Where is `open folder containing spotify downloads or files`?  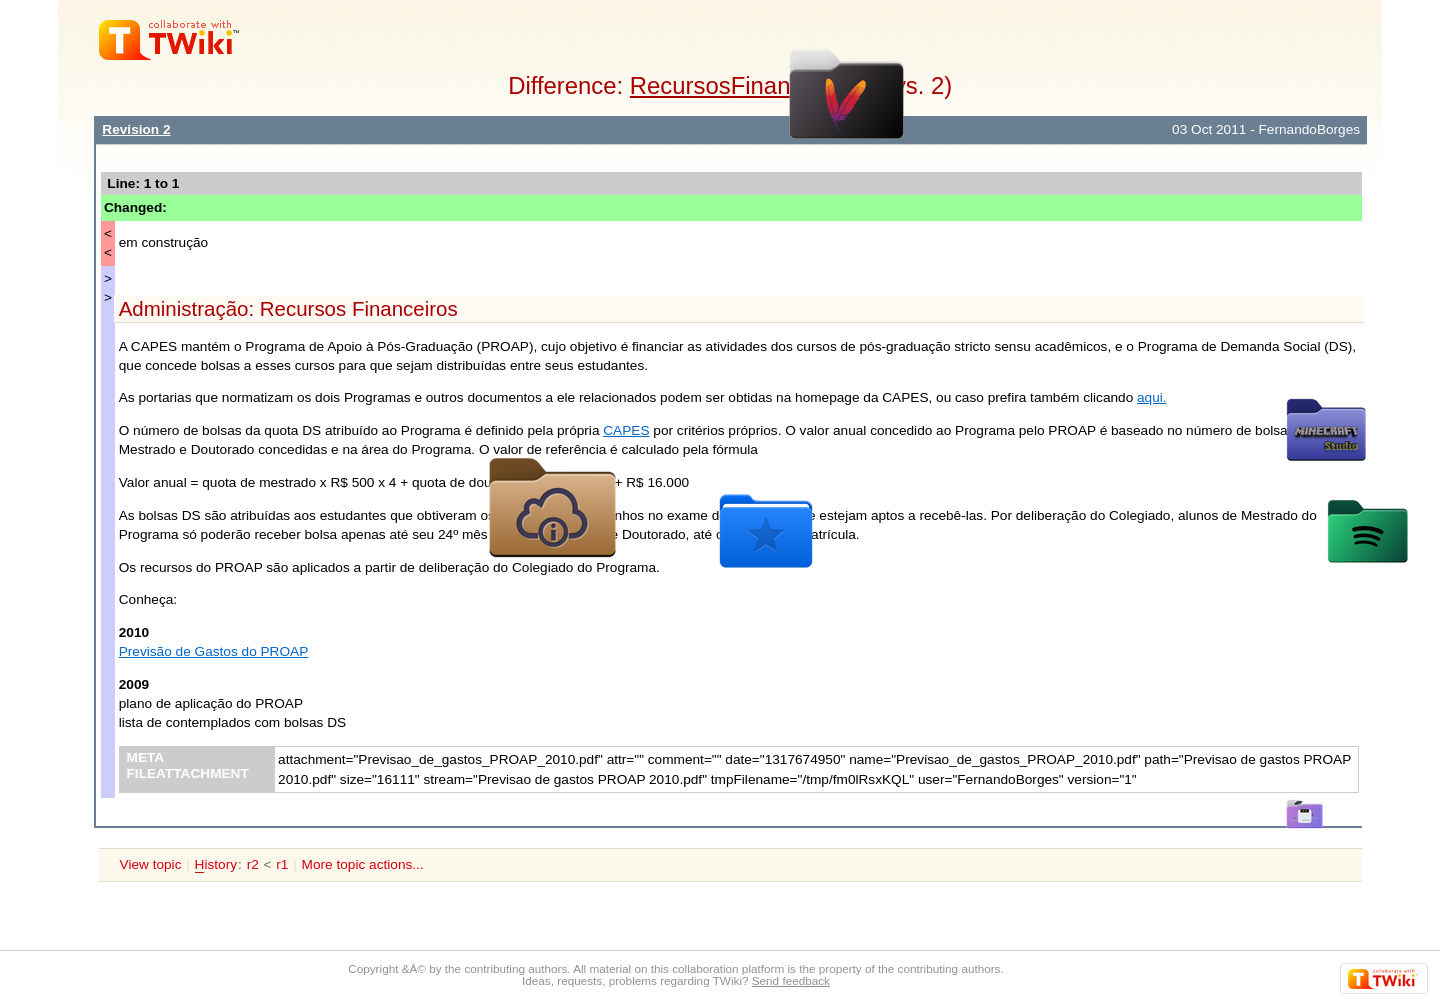
open folder containing spotify downloads or files is located at coordinates (1367, 533).